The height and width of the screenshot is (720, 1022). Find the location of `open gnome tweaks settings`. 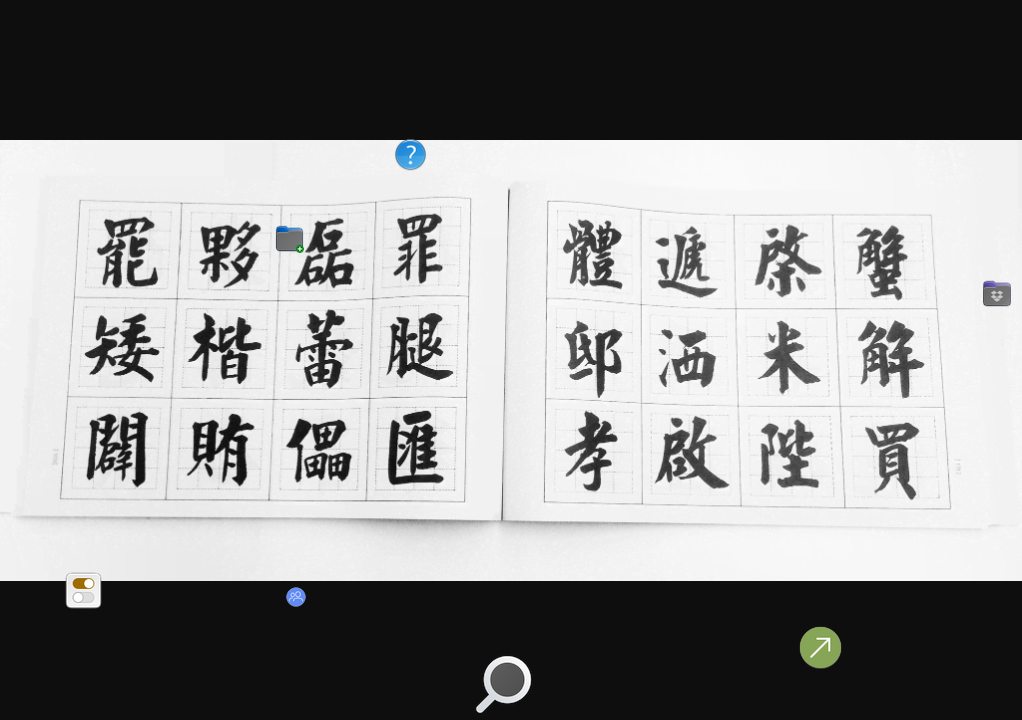

open gnome tweaks settings is located at coordinates (83, 590).